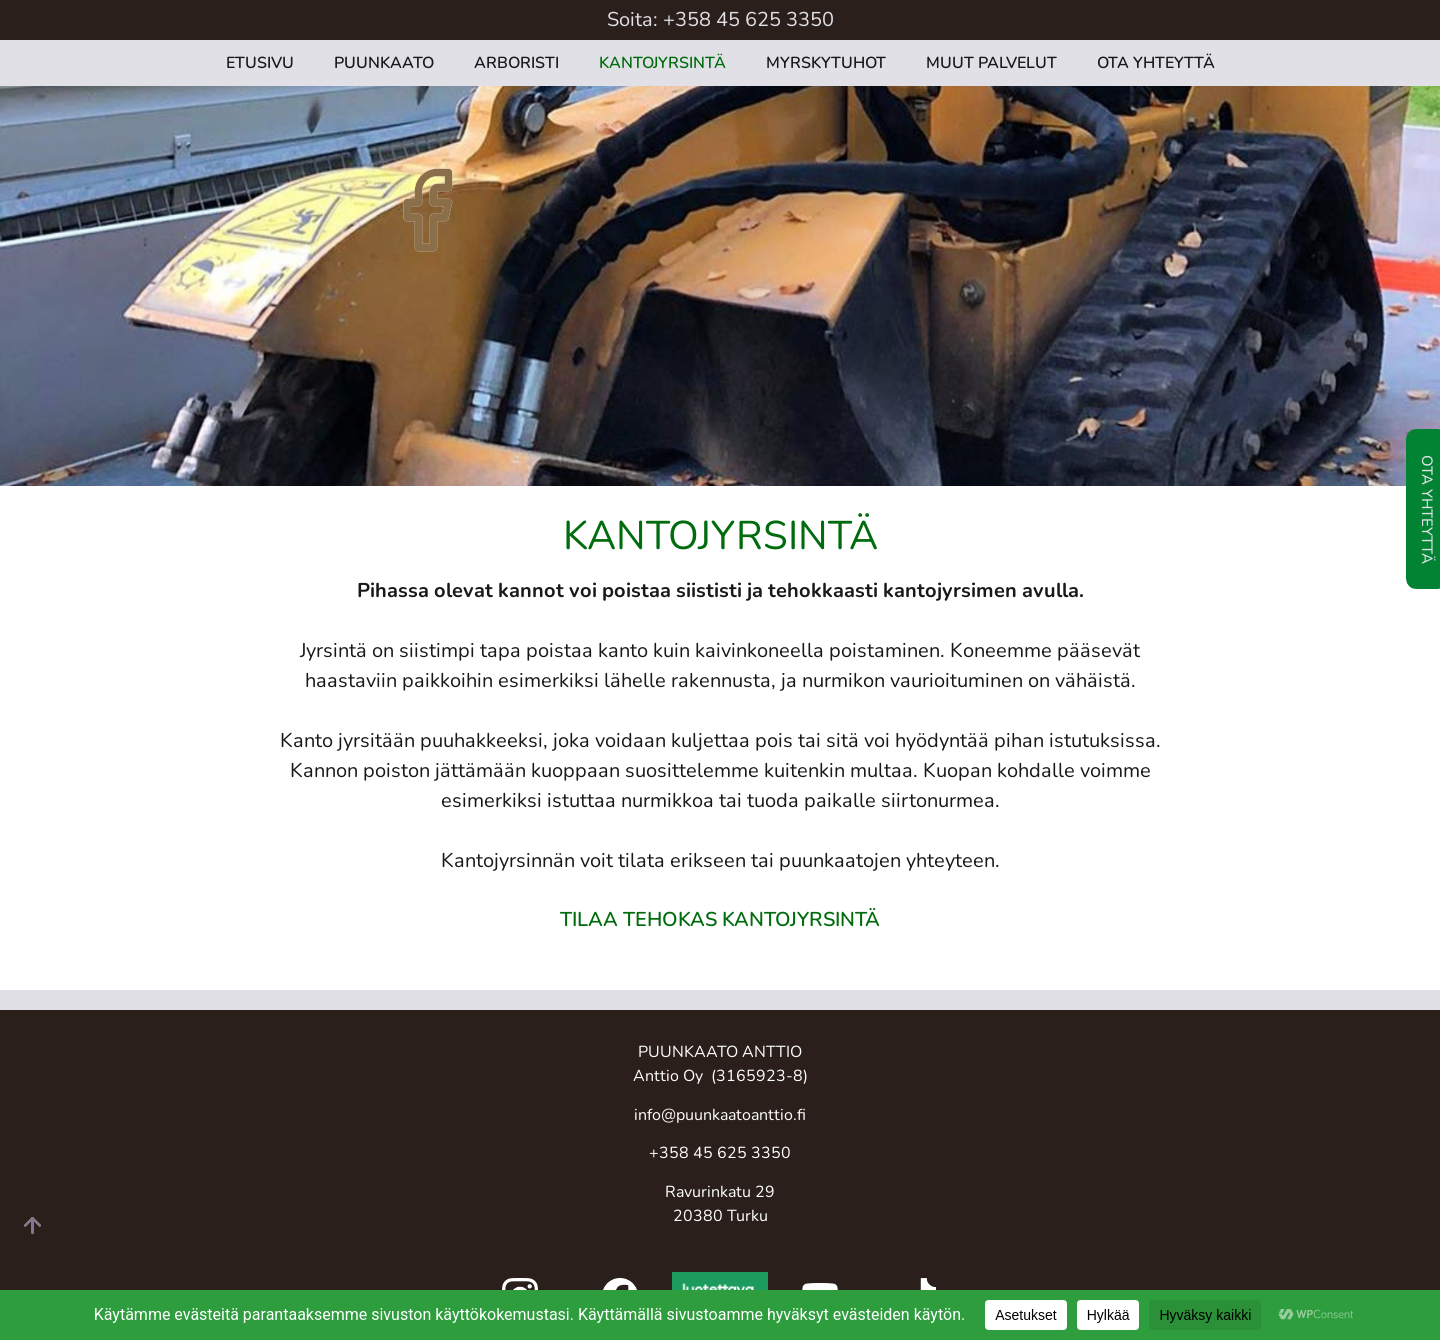 The height and width of the screenshot is (1340, 1440). What do you see at coordinates (32, 1225) in the screenshot?
I see `move item up in a list` at bounding box center [32, 1225].